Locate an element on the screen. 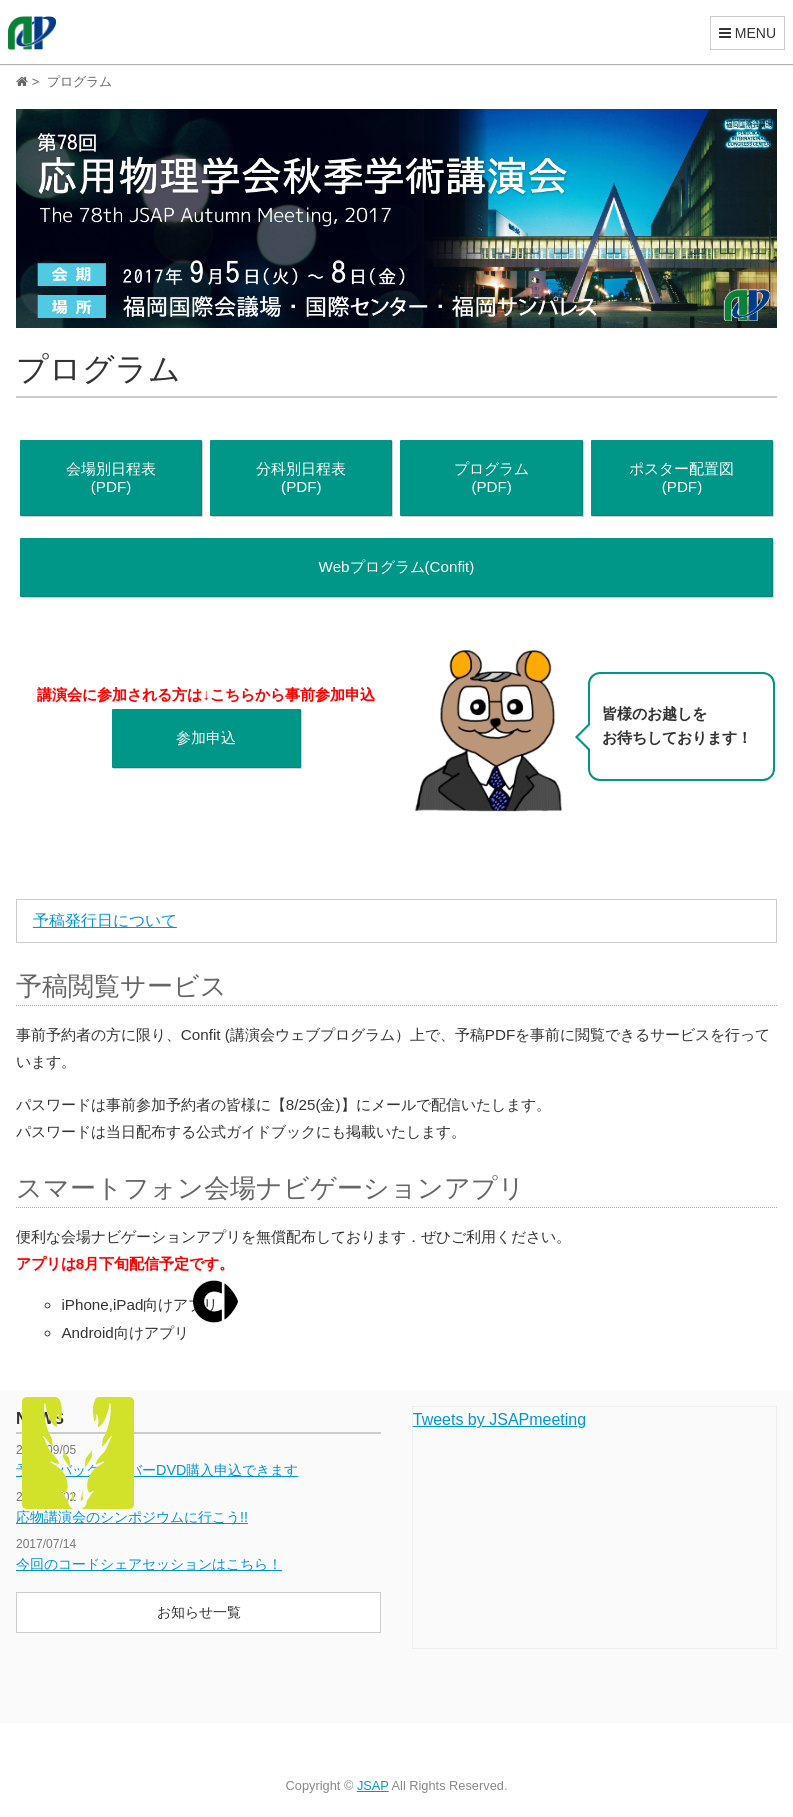  smart brand logo is located at coordinates (215, 1301).